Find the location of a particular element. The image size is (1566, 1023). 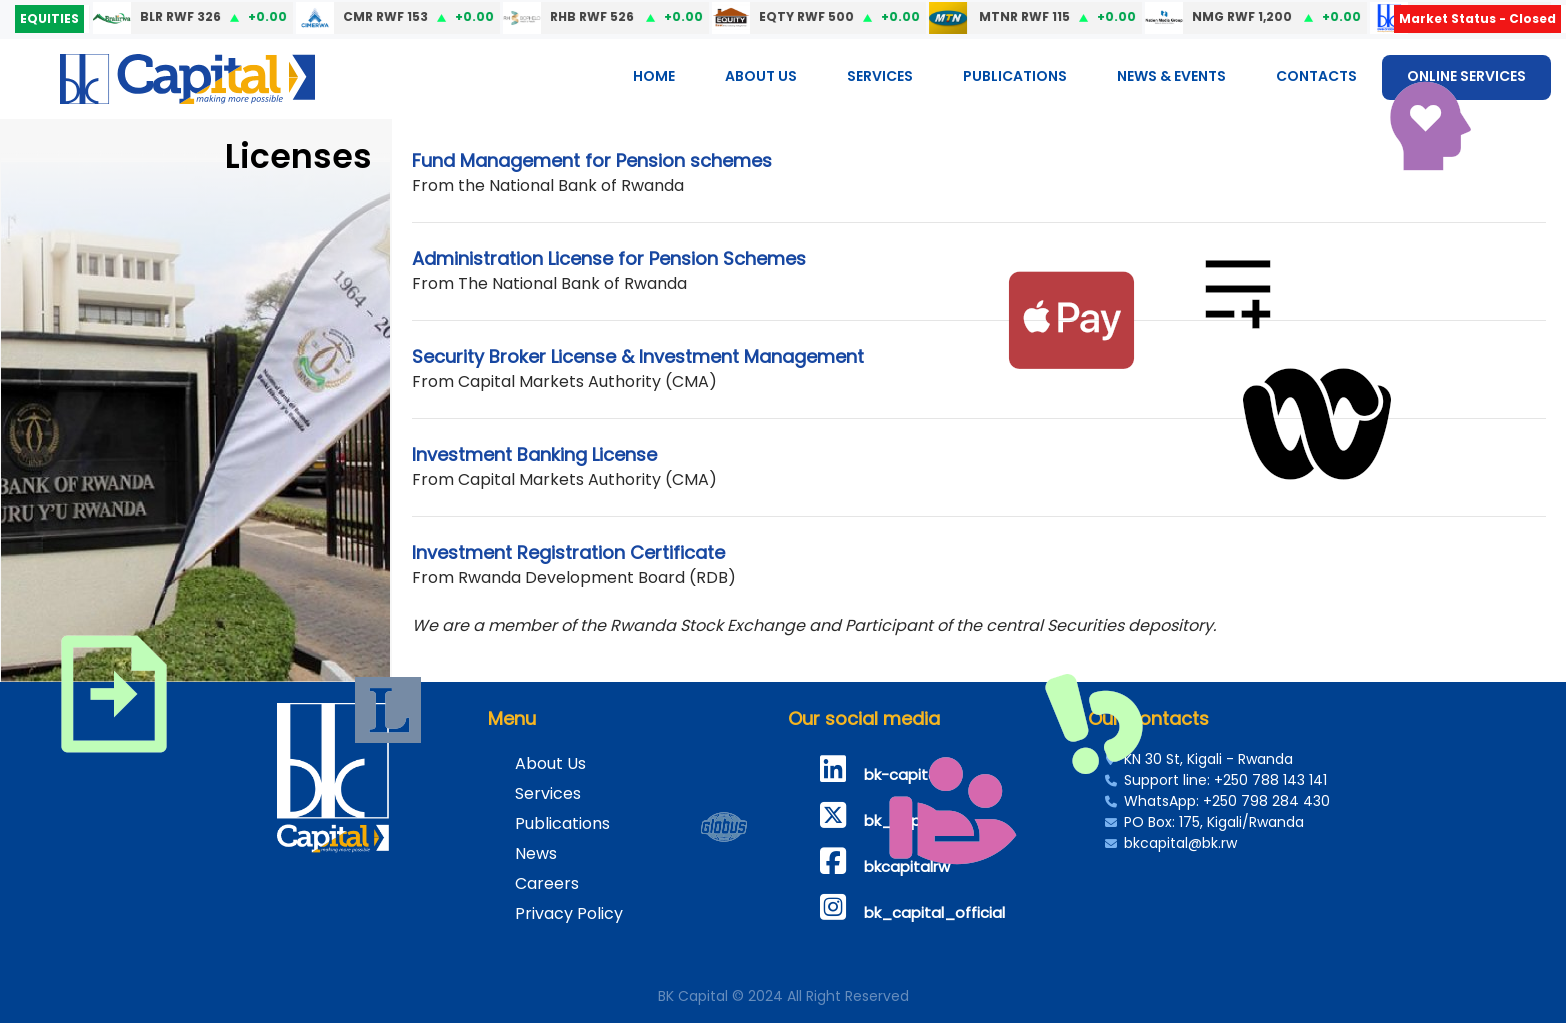

visit the Lobsters link aggregation site is located at coordinates (388, 710).